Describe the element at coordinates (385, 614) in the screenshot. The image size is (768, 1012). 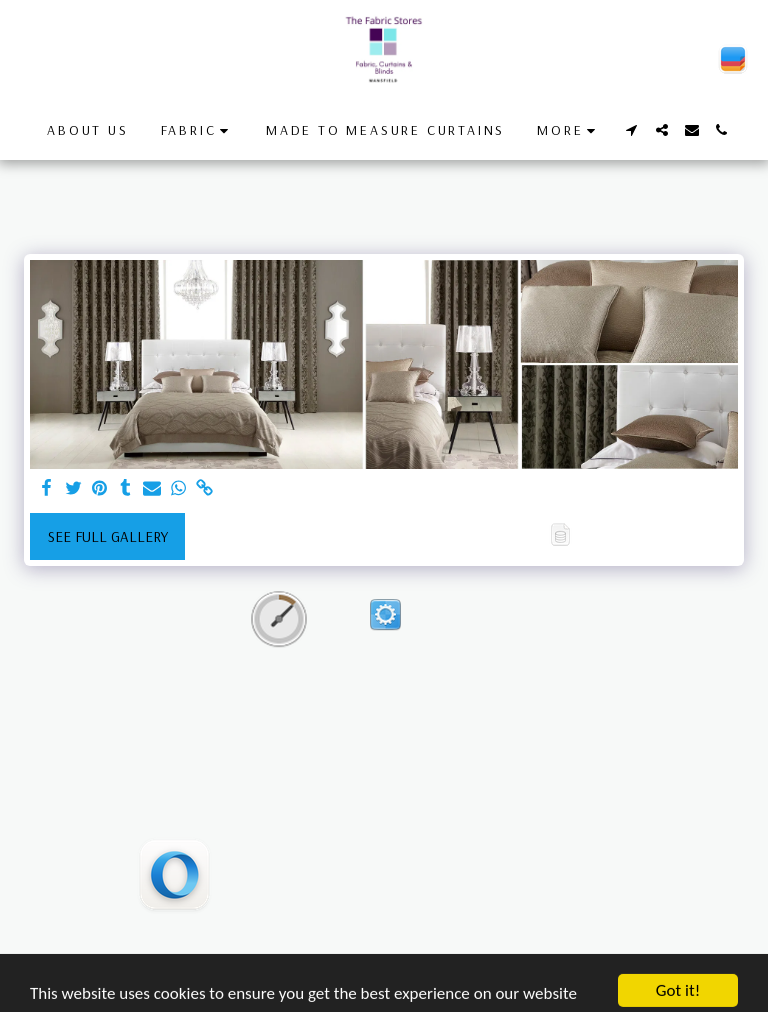
I see `windows installer package file` at that location.